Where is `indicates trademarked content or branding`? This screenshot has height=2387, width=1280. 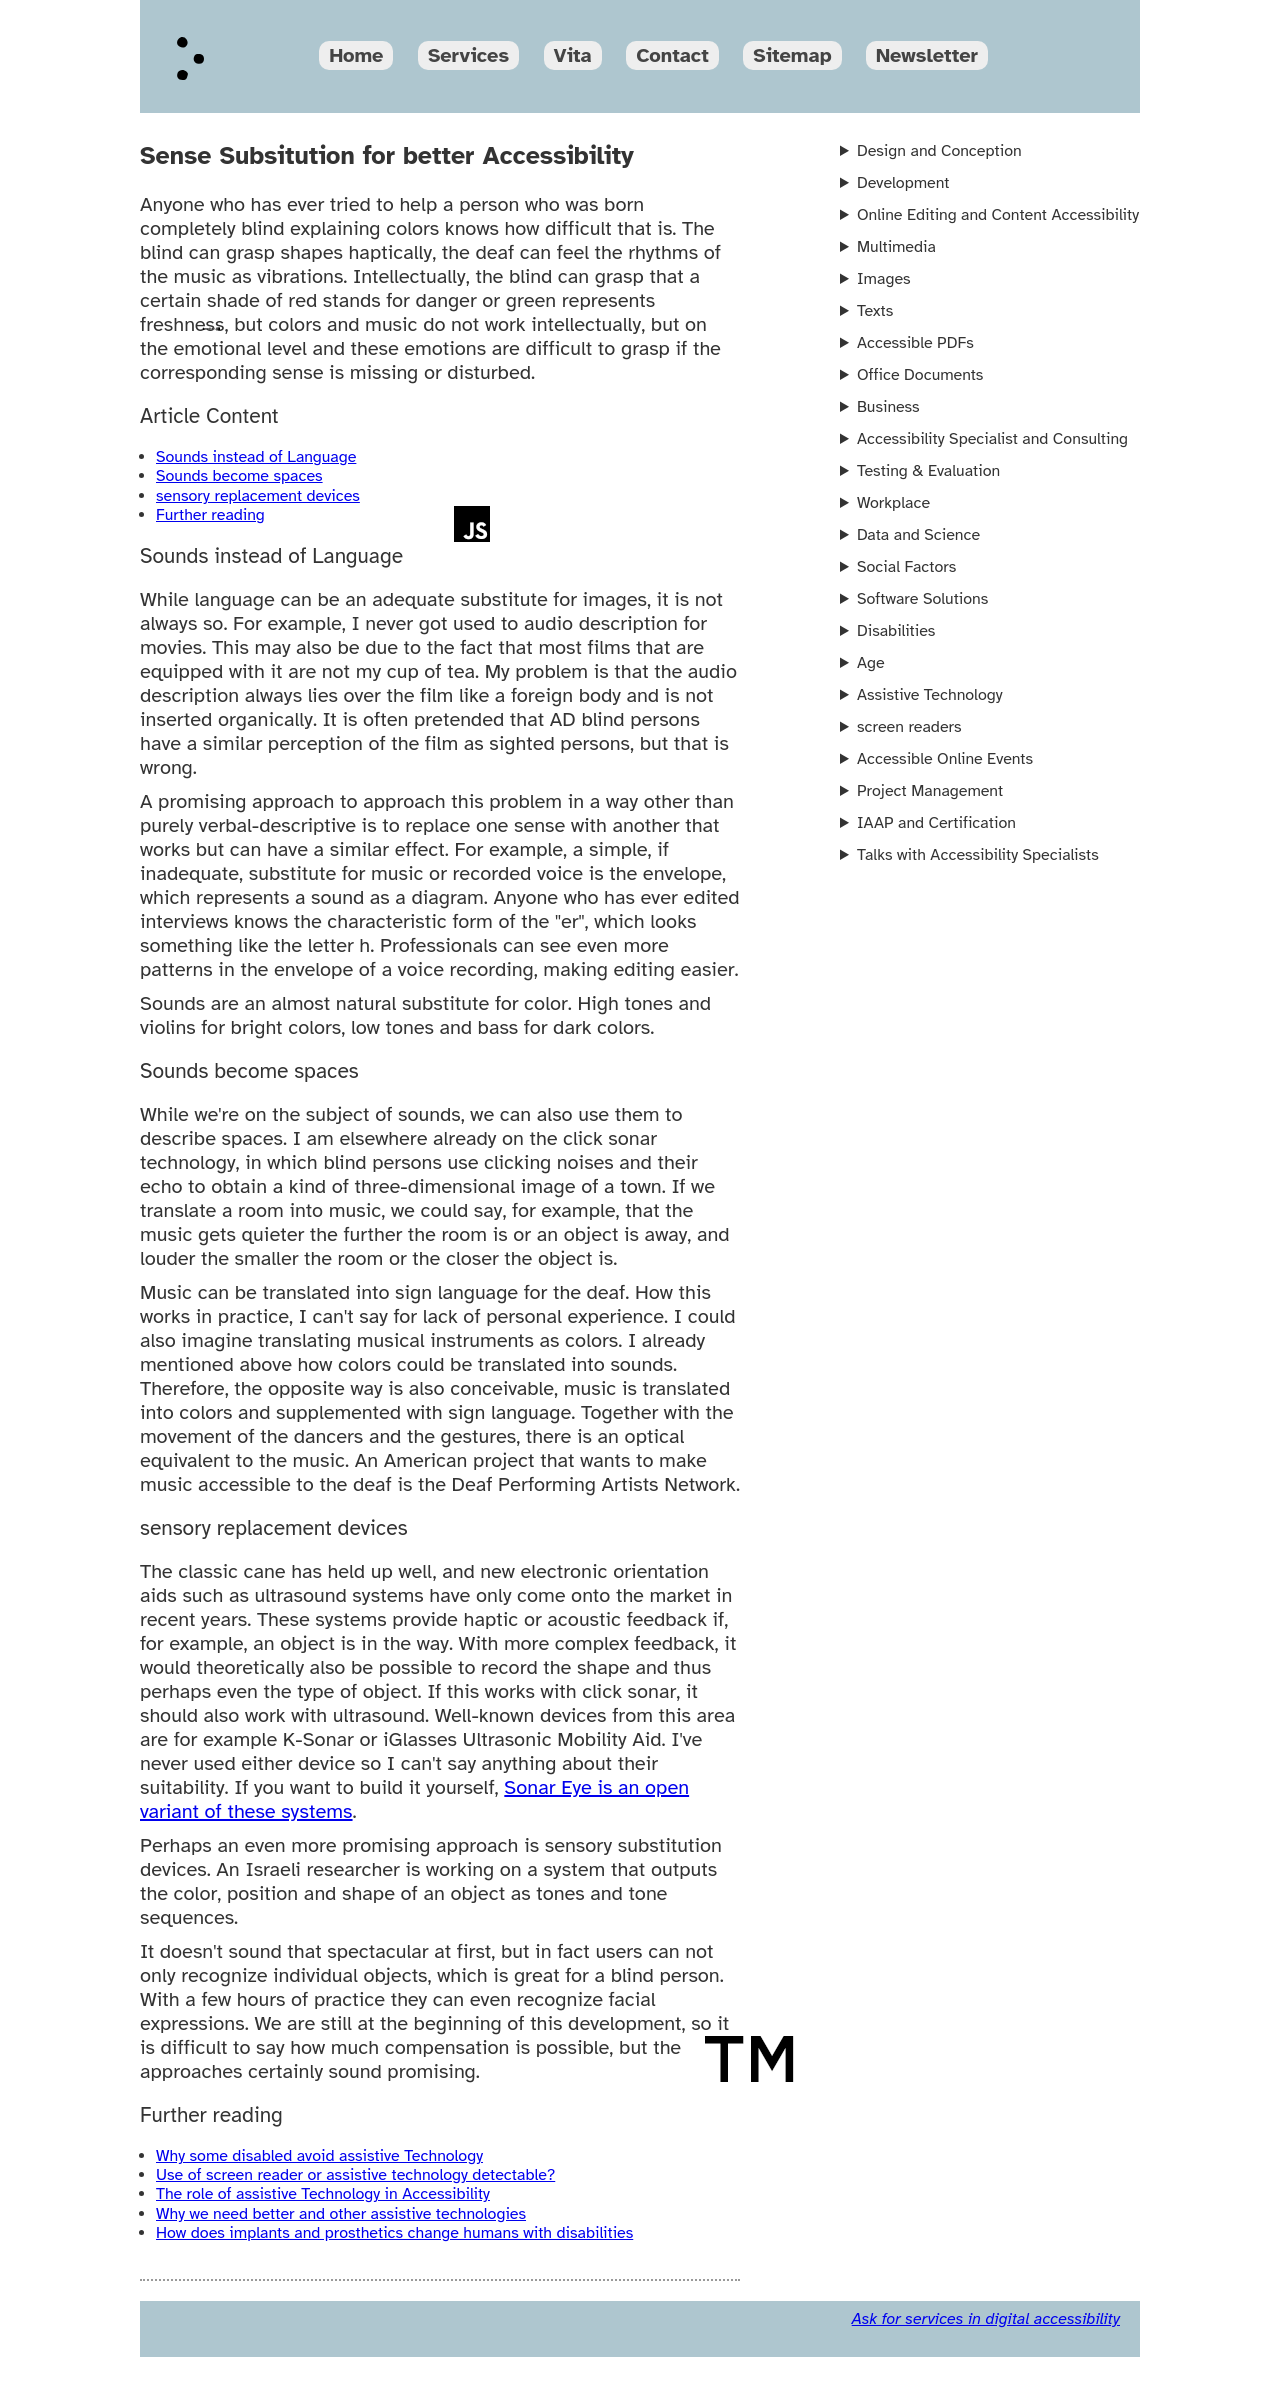 indicates trademarked content or branding is located at coordinates (751, 2059).